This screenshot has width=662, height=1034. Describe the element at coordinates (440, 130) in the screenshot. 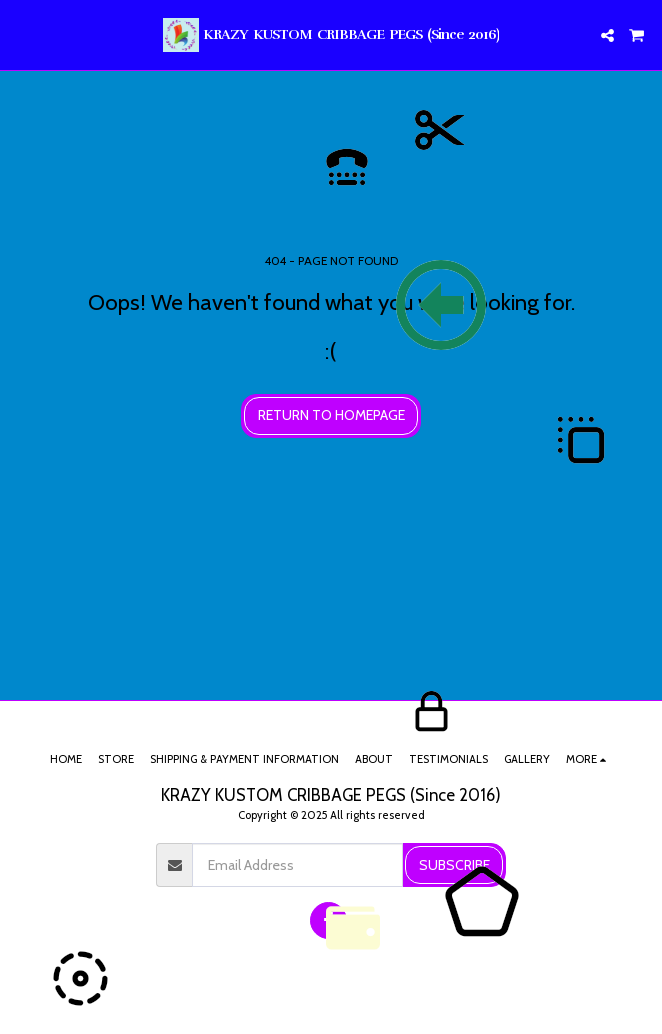

I see `cut selected content to clipboard` at that location.